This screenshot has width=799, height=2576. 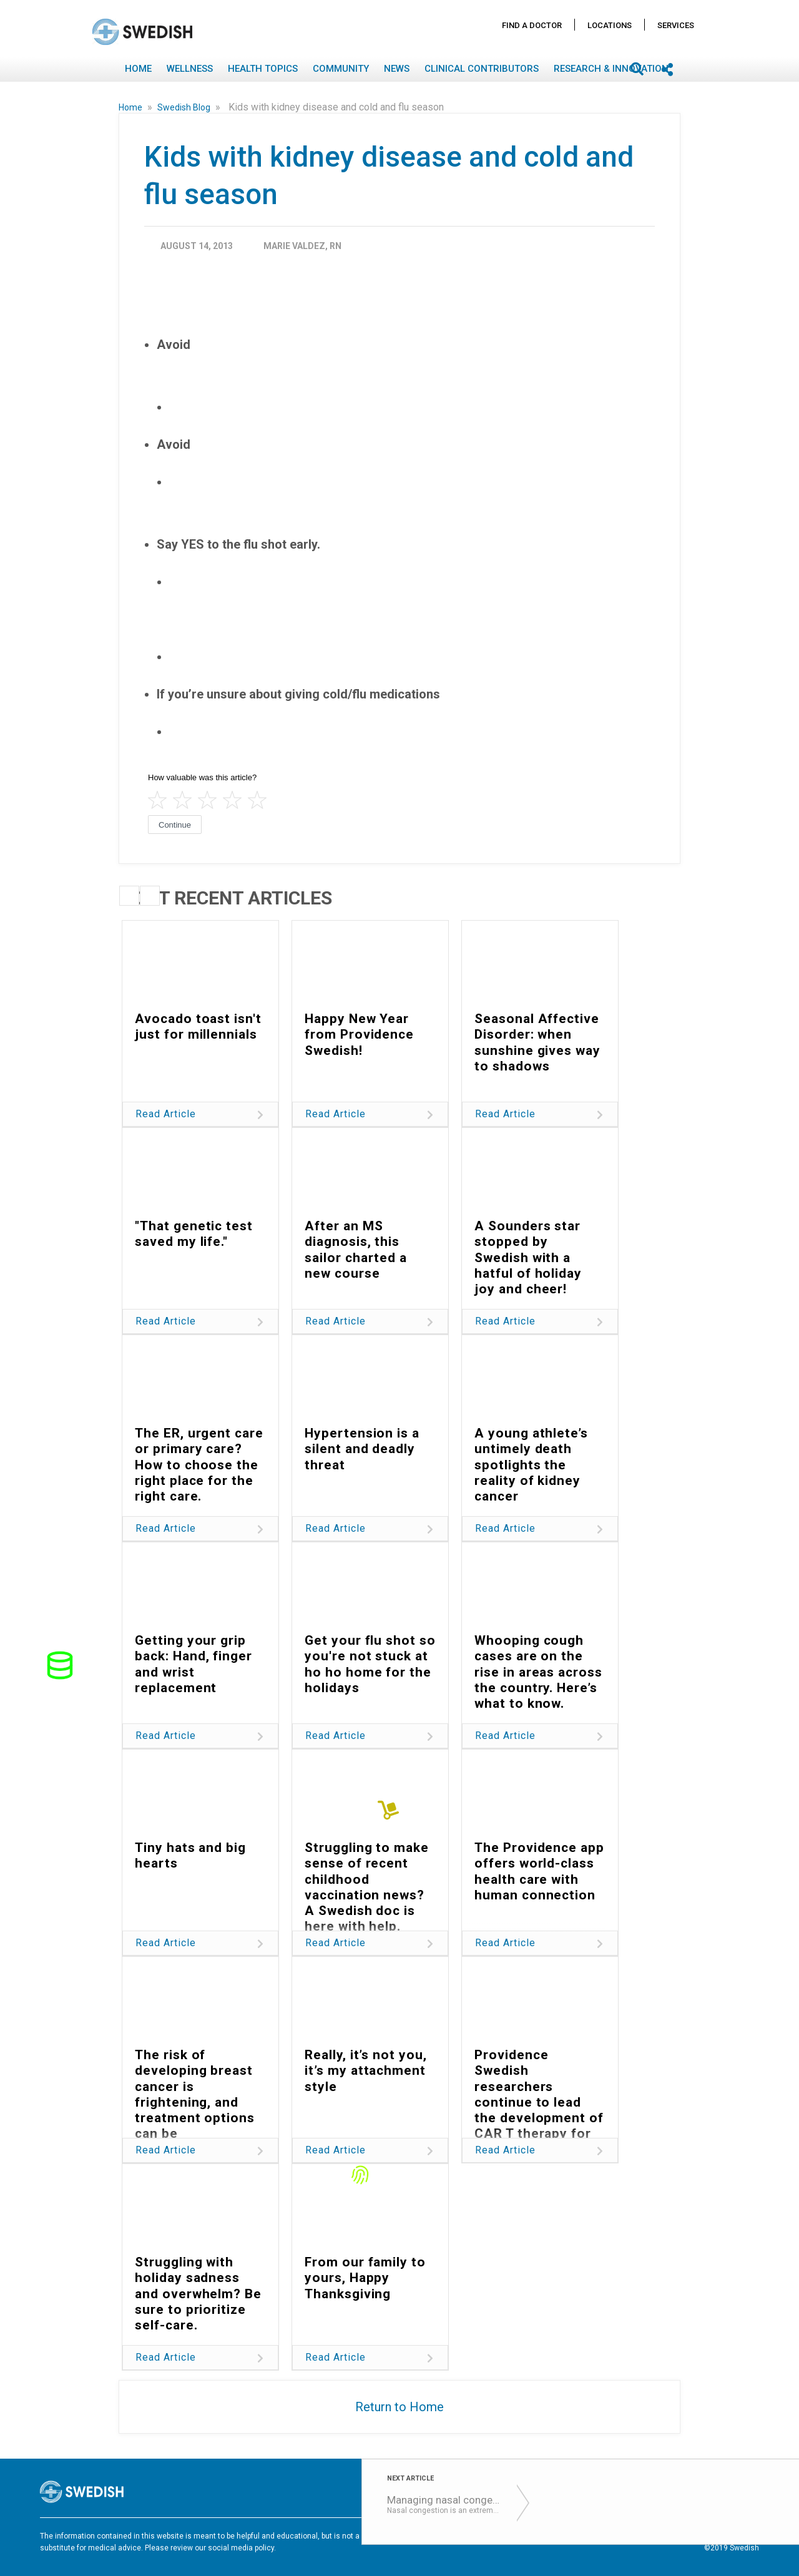 What do you see at coordinates (360, 2175) in the screenshot?
I see `authenticate with fingerprint` at bounding box center [360, 2175].